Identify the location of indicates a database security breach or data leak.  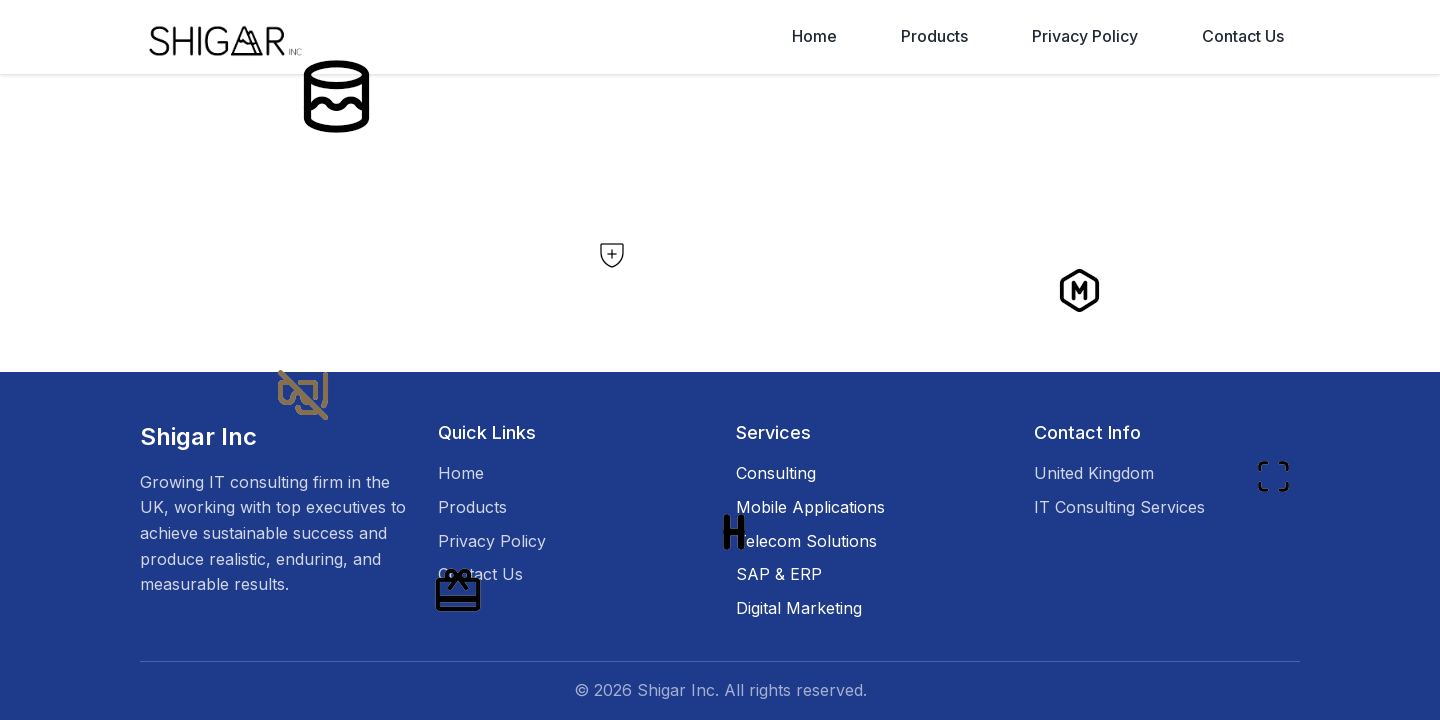
(336, 96).